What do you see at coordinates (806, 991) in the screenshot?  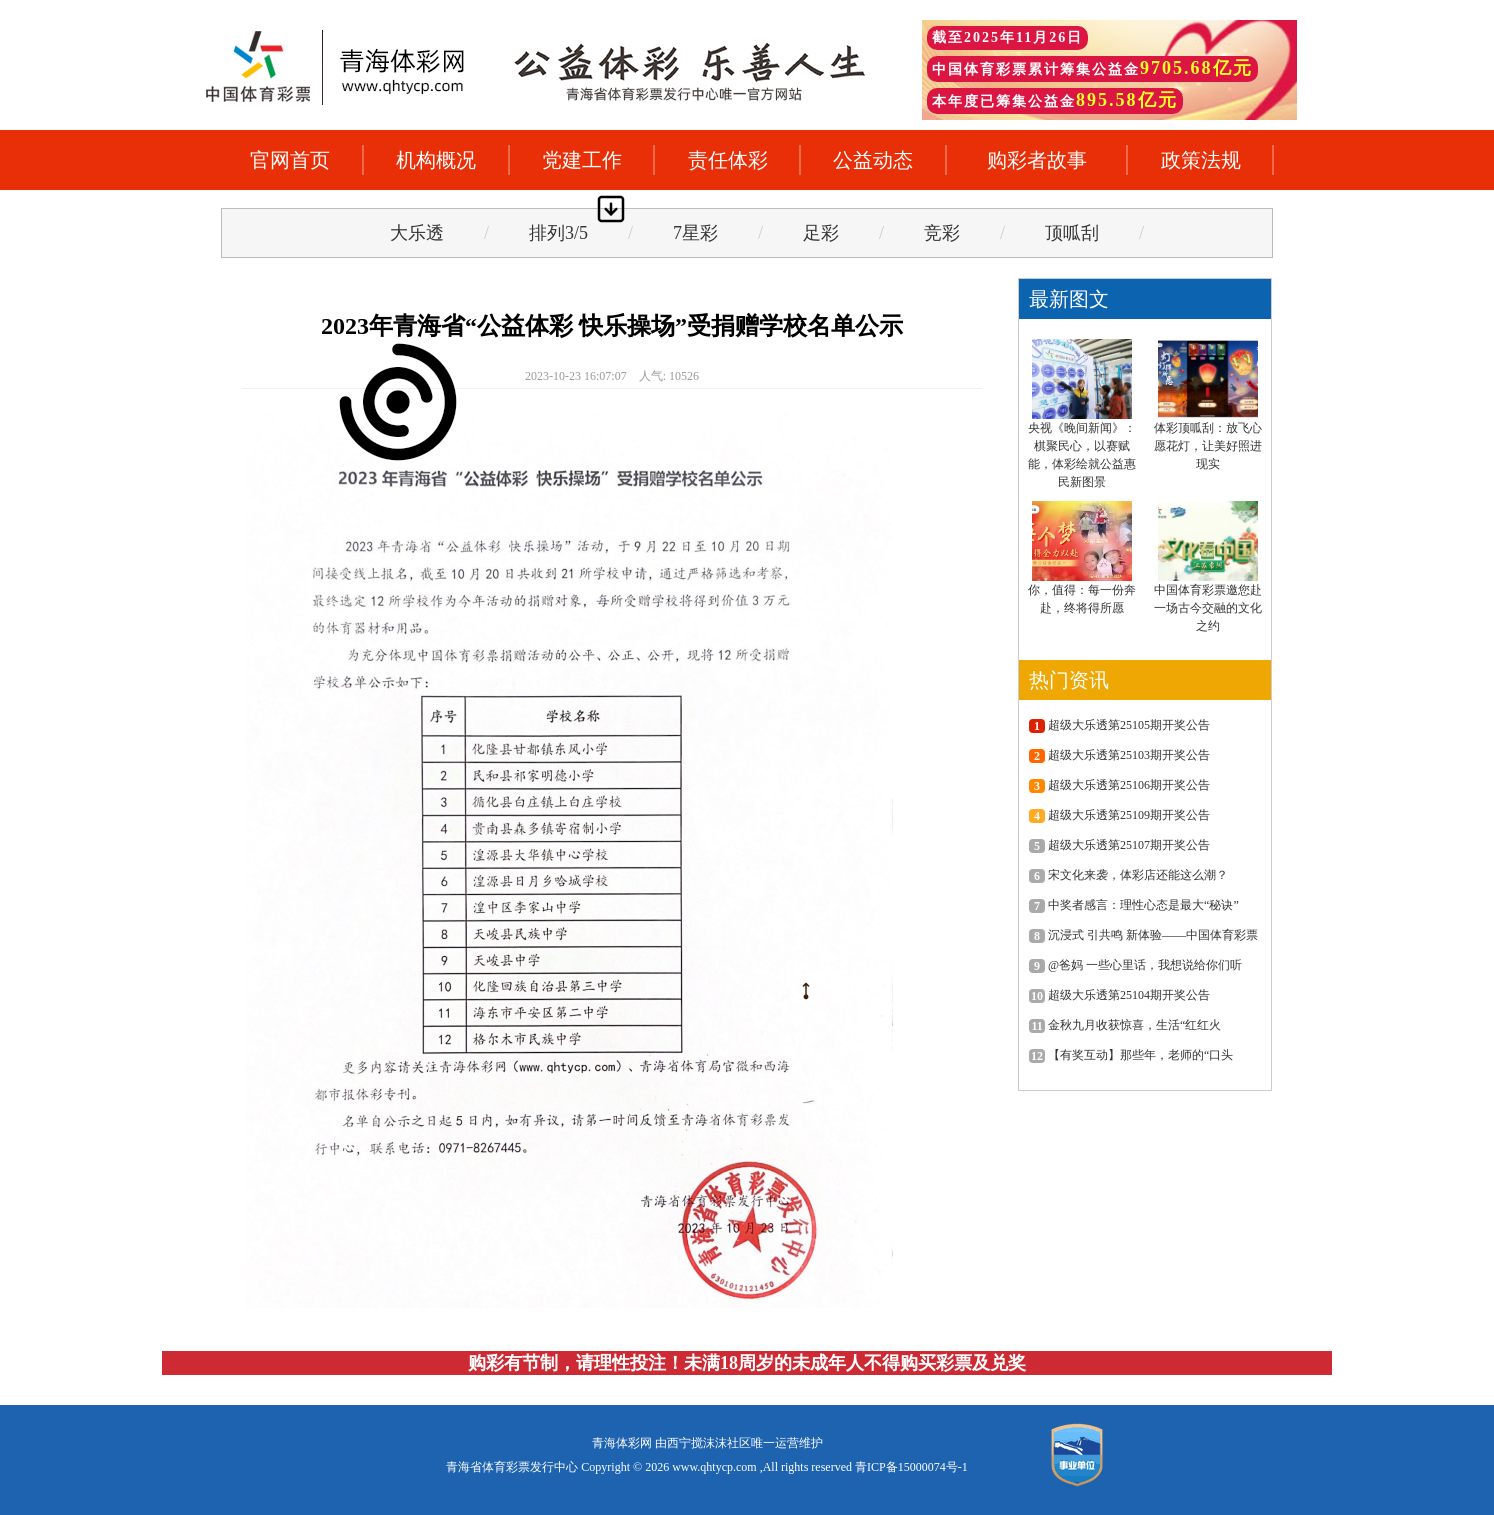 I see `scroll to top of page` at bounding box center [806, 991].